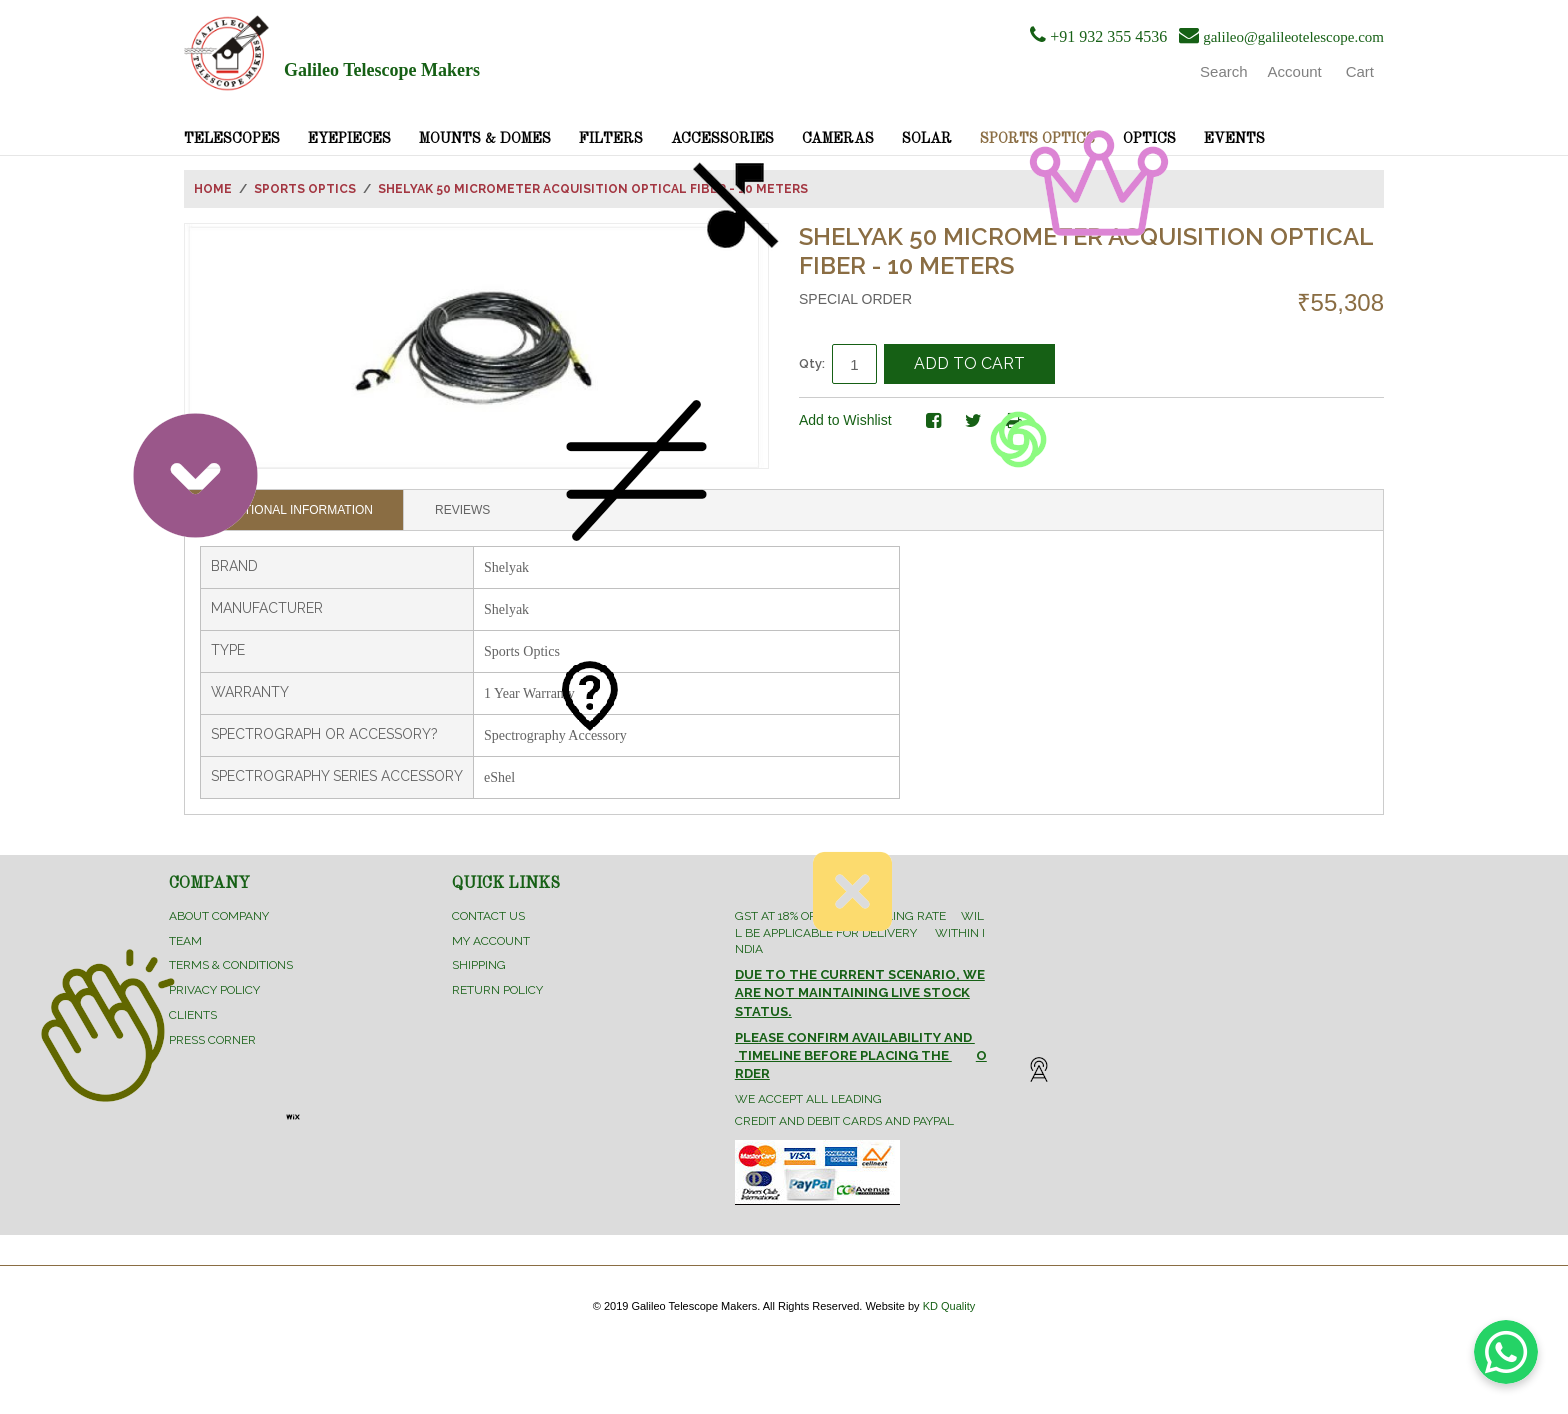  Describe the element at coordinates (195, 475) in the screenshot. I see `expand to show more content` at that location.